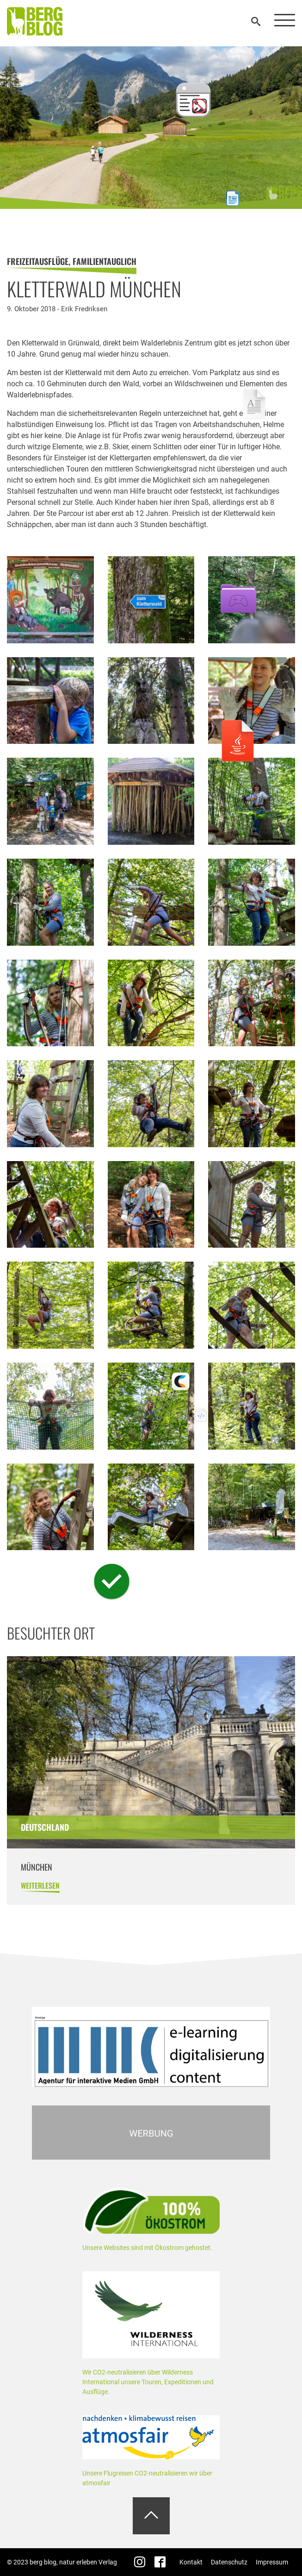 The width and height of the screenshot is (302, 2576). I want to click on libreoffice writer document template file, so click(233, 198).